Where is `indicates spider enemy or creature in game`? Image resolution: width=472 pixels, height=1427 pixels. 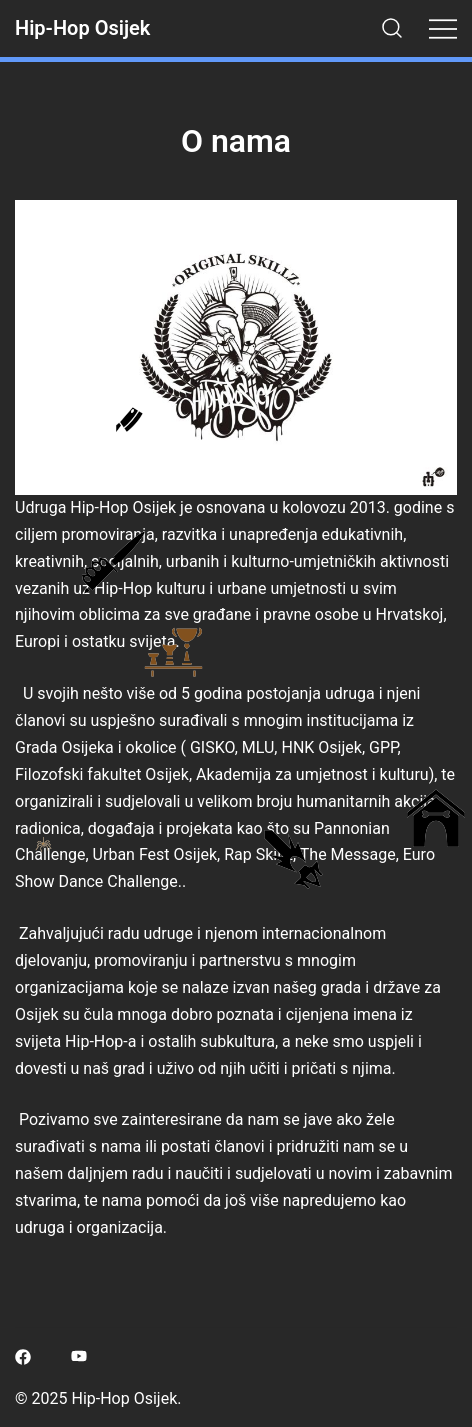
indicates spider enemy or creature in game is located at coordinates (43, 844).